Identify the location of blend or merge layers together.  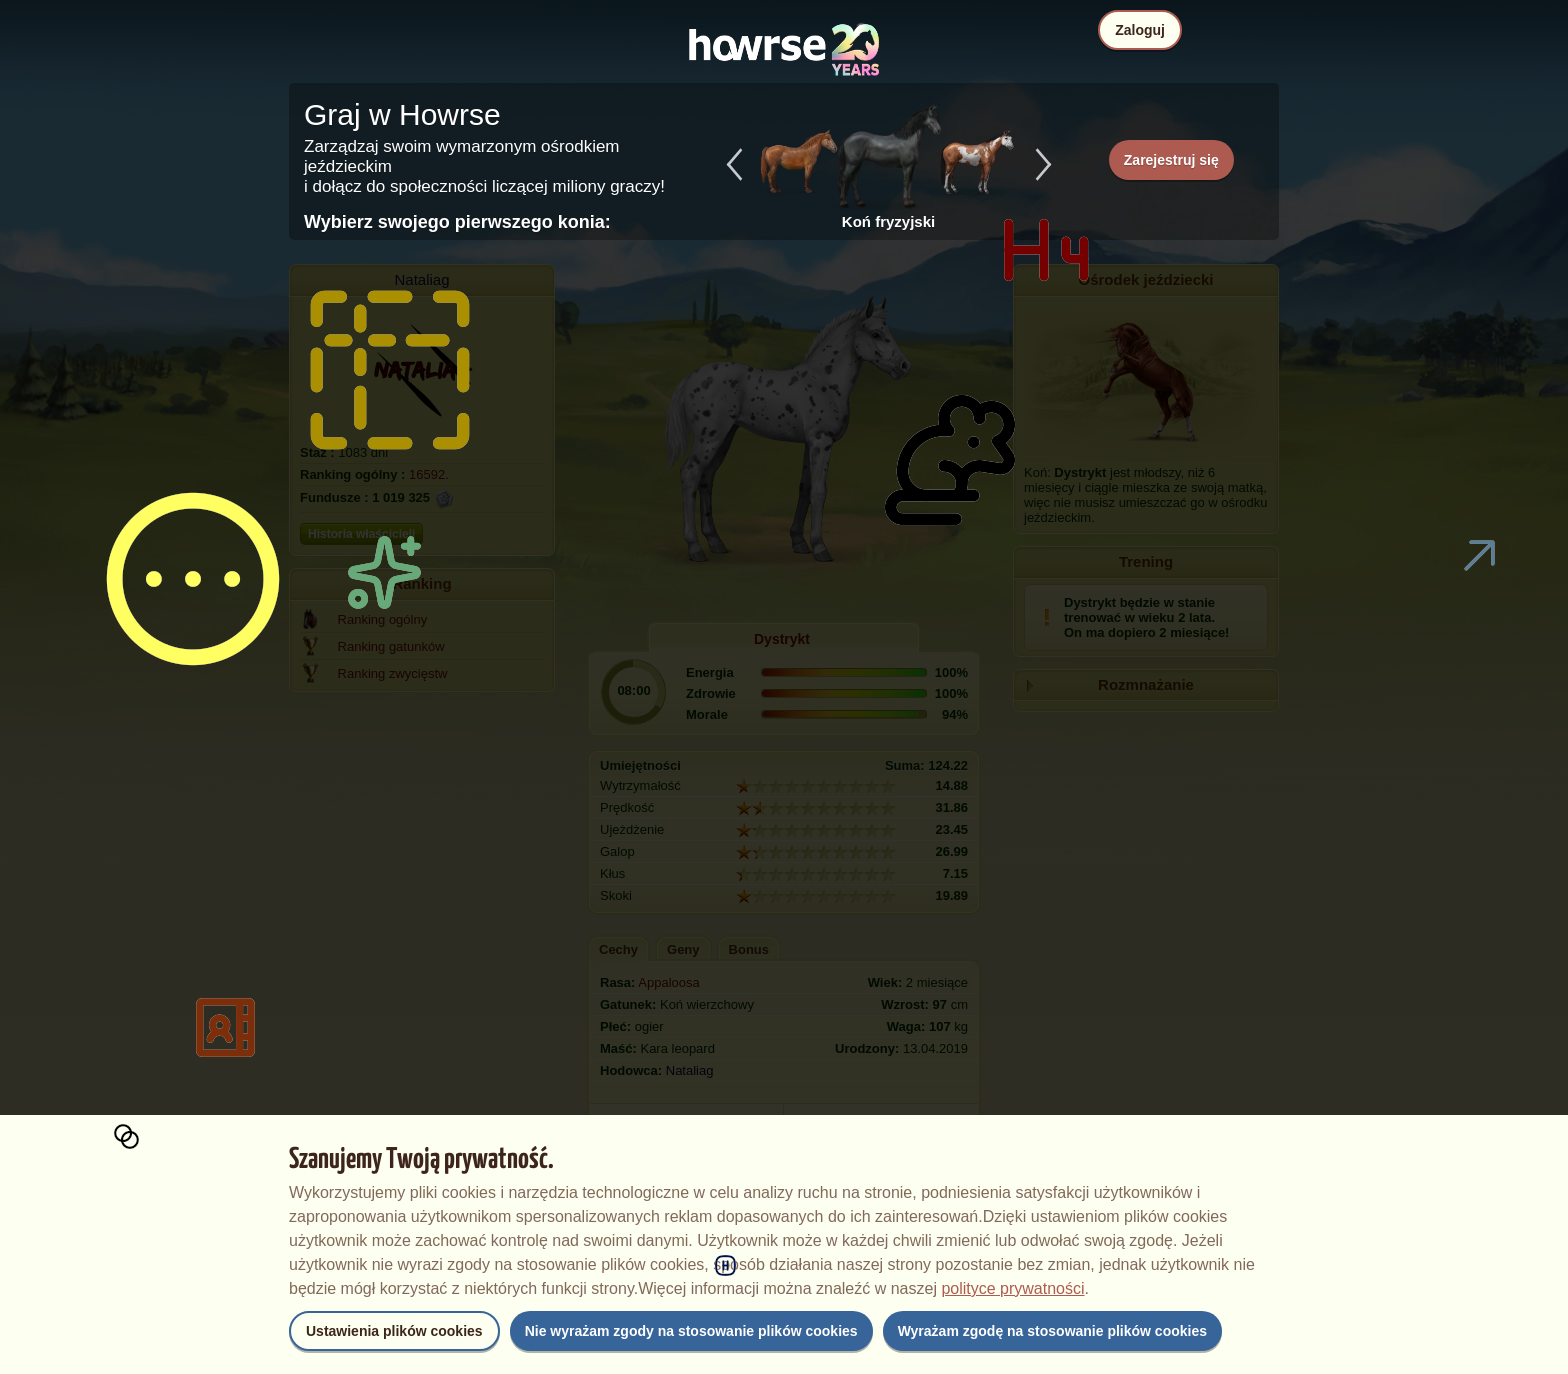
(126, 1136).